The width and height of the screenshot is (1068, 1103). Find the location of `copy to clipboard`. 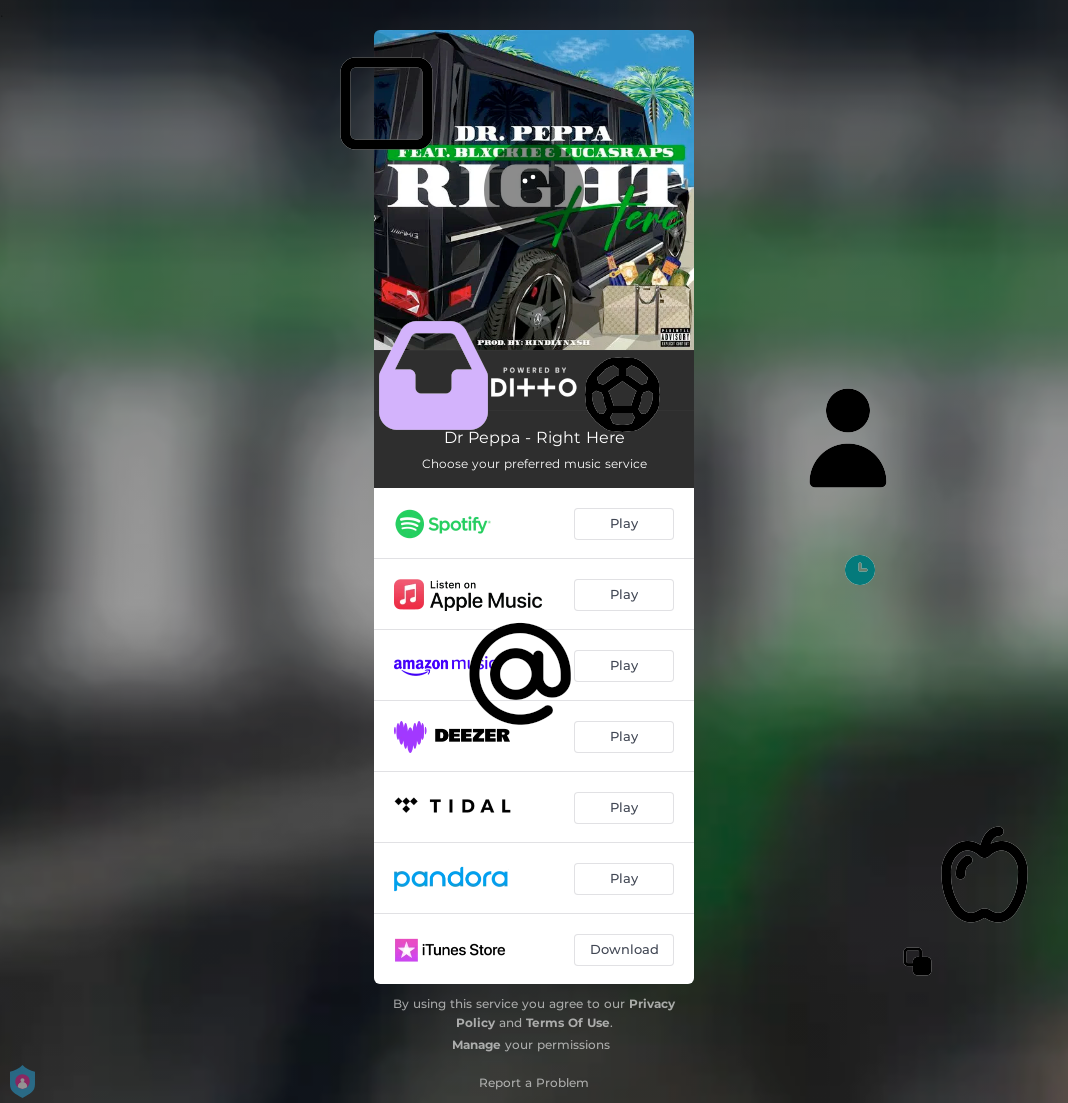

copy to clipboard is located at coordinates (917, 961).